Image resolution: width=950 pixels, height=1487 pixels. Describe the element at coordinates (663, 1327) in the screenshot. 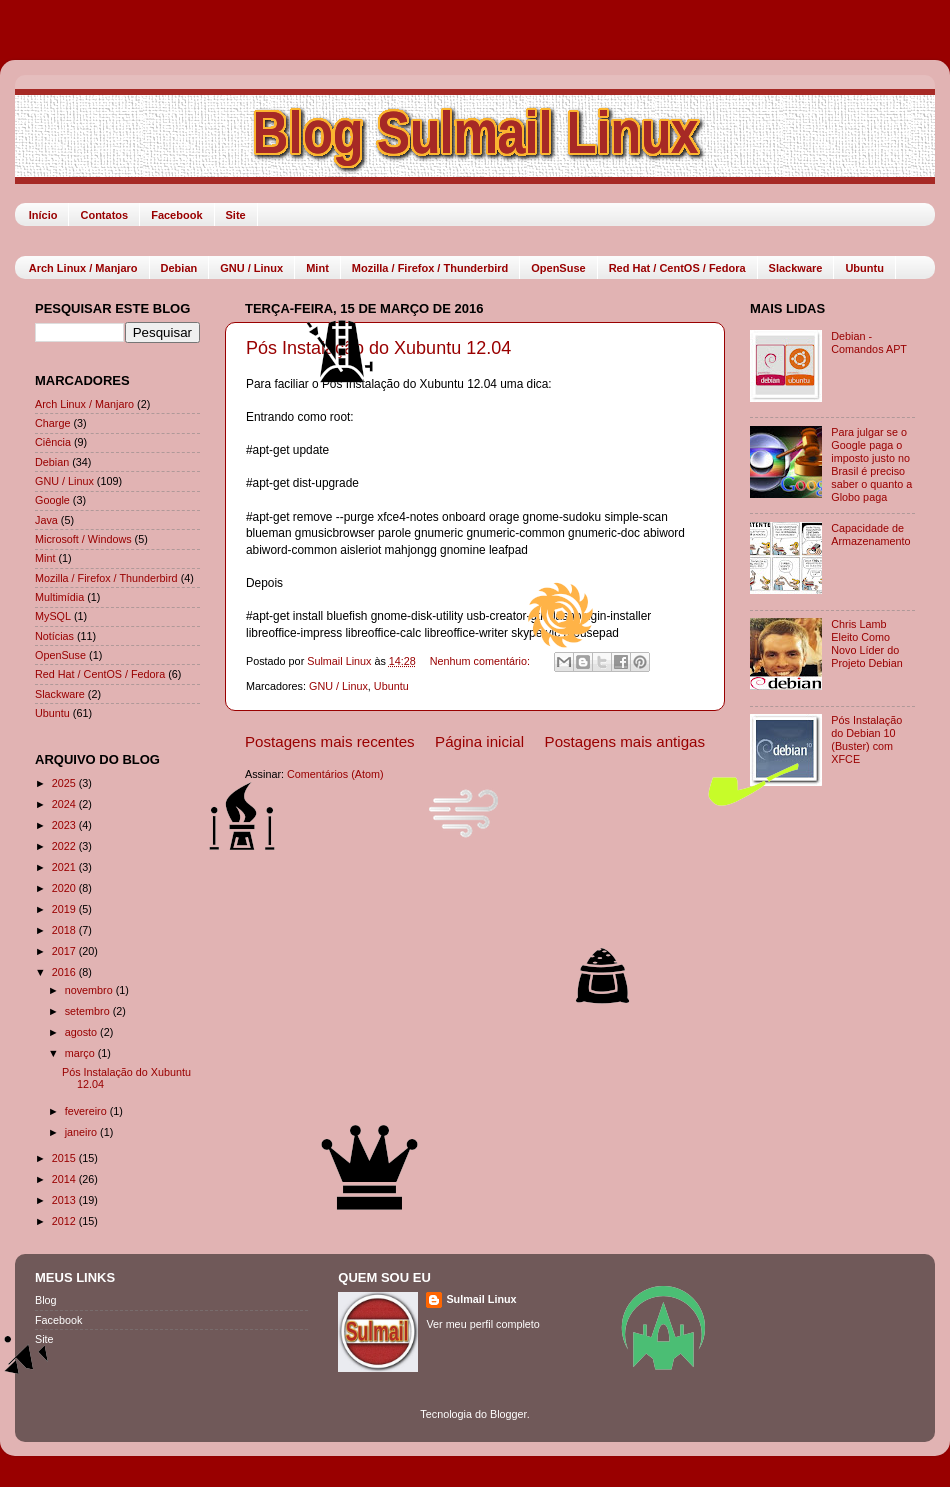

I see `activate forward shield or barrier` at that location.